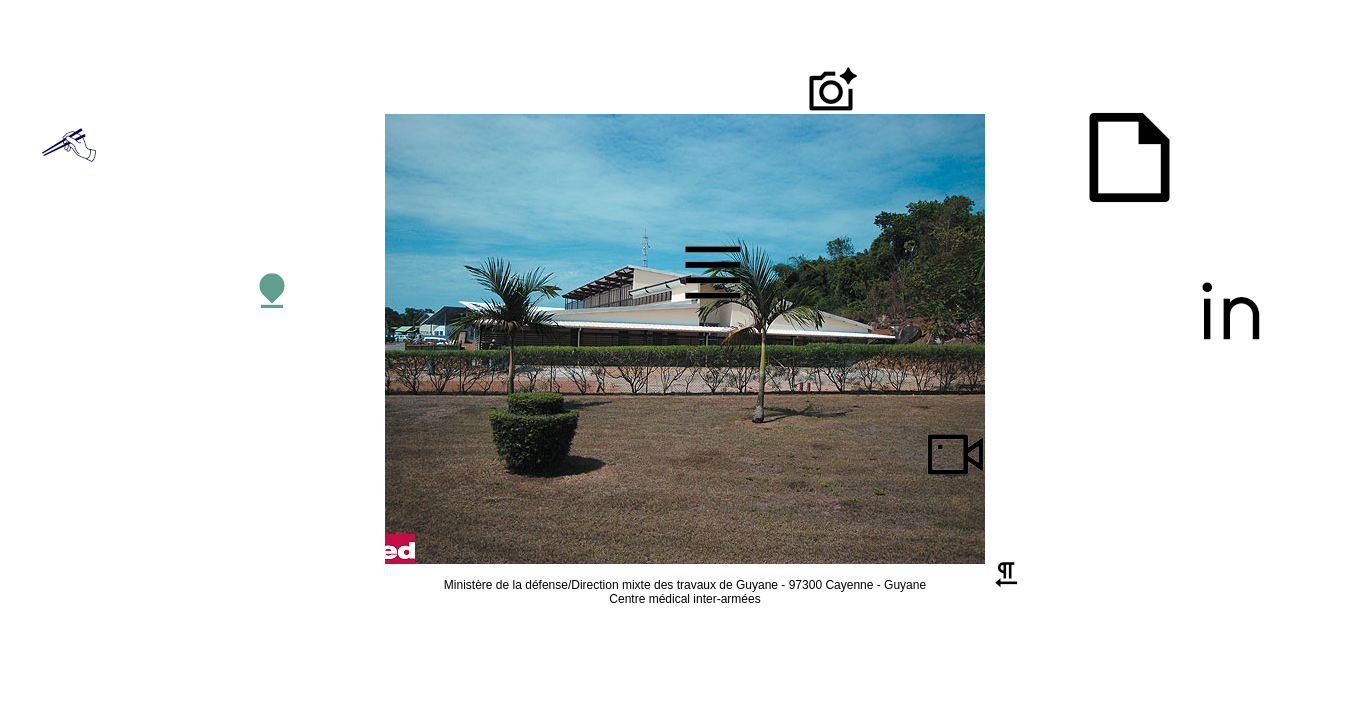  What do you see at coordinates (272, 289) in the screenshot?
I see `mark a location on the map` at bounding box center [272, 289].